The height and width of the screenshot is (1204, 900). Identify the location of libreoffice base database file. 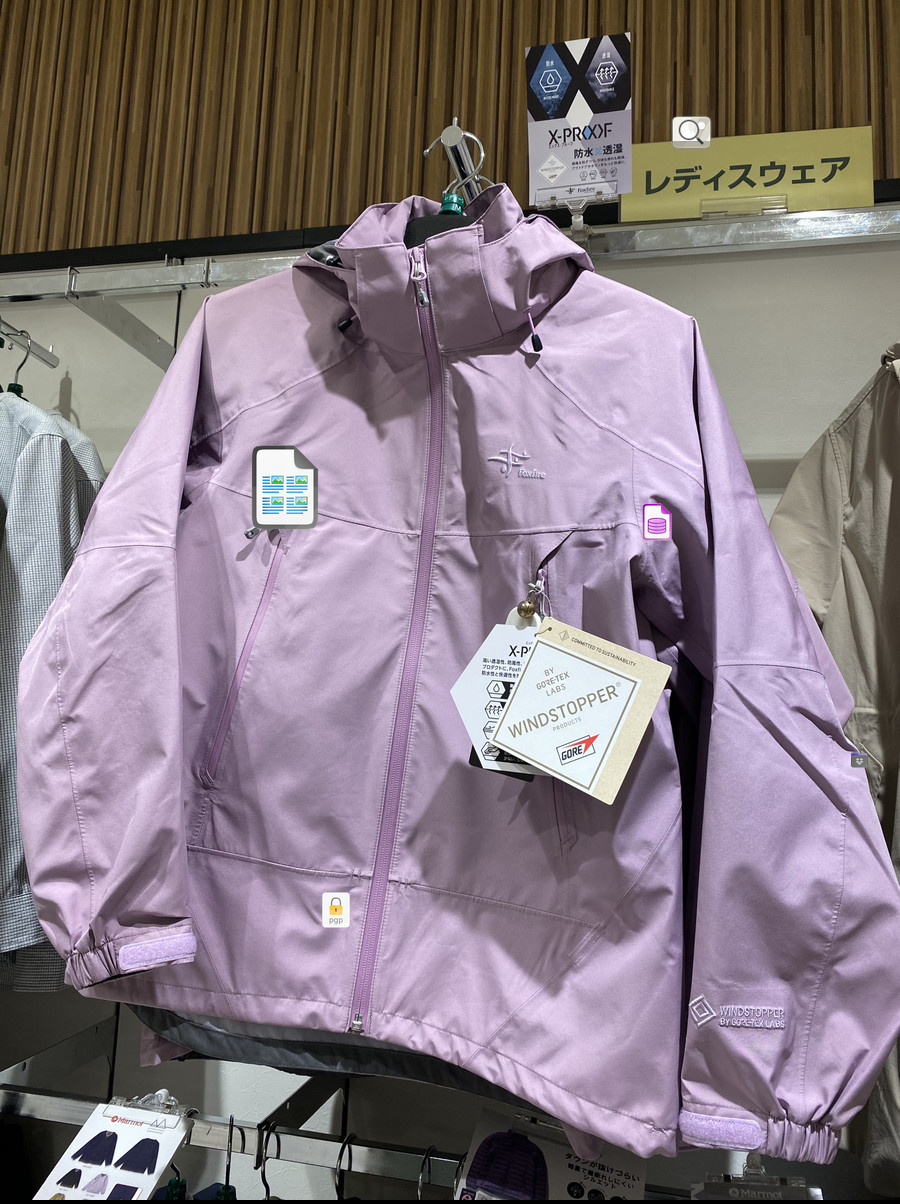
(657, 522).